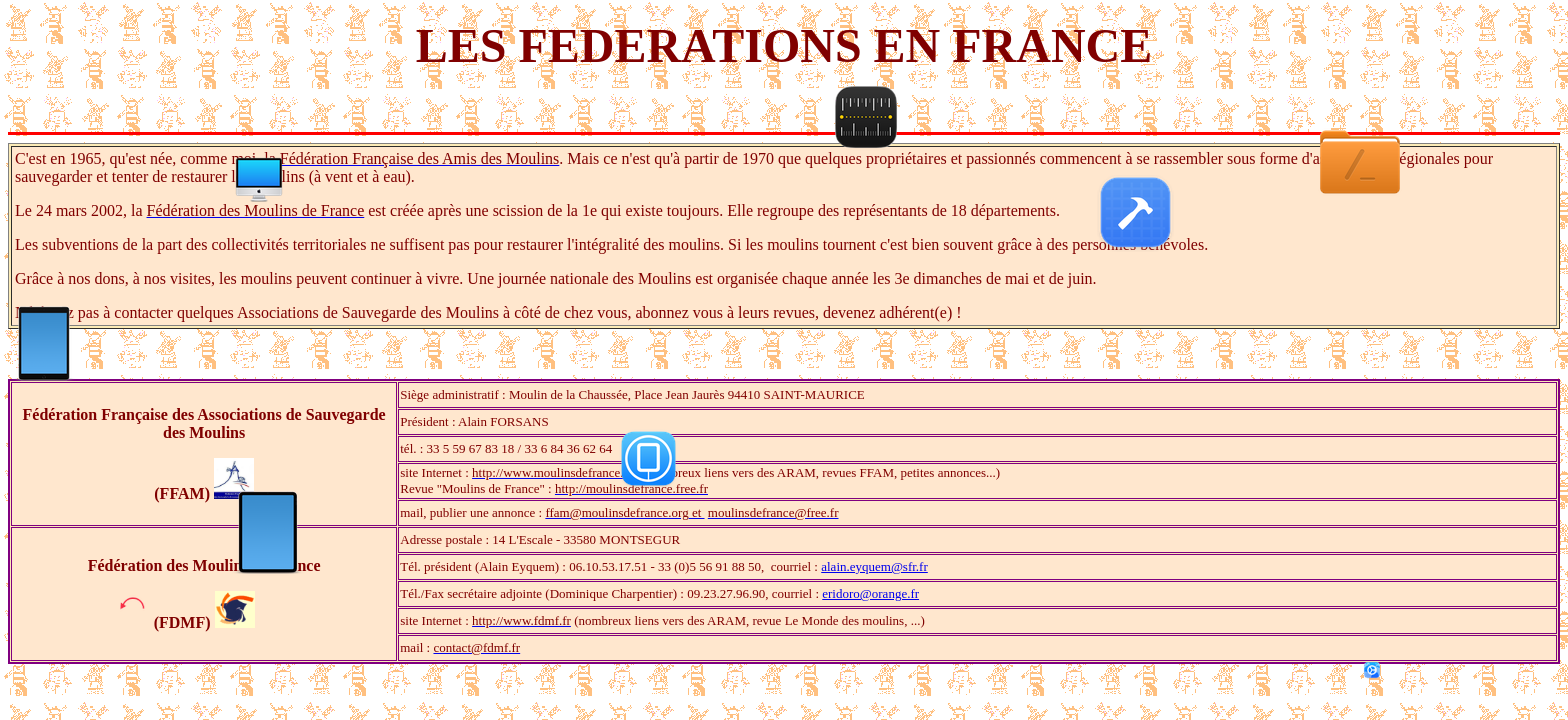 The height and width of the screenshot is (720, 1568). What do you see at coordinates (44, 344) in the screenshot?
I see `iPad with cellular connectivity` at bounding box center [44, 344].